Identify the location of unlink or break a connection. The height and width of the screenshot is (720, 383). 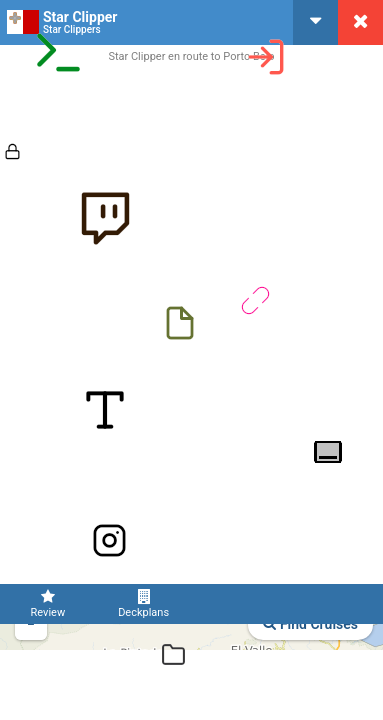
(255, 300).